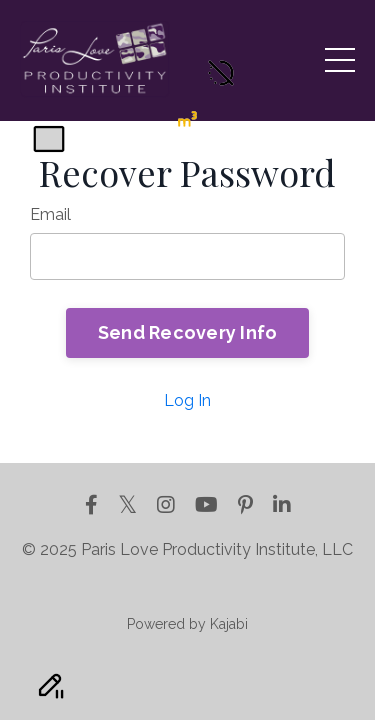 This screenshot has width=375, height=720. I want to click on indicates volume measurement in cubic meters, so click(187, 119).